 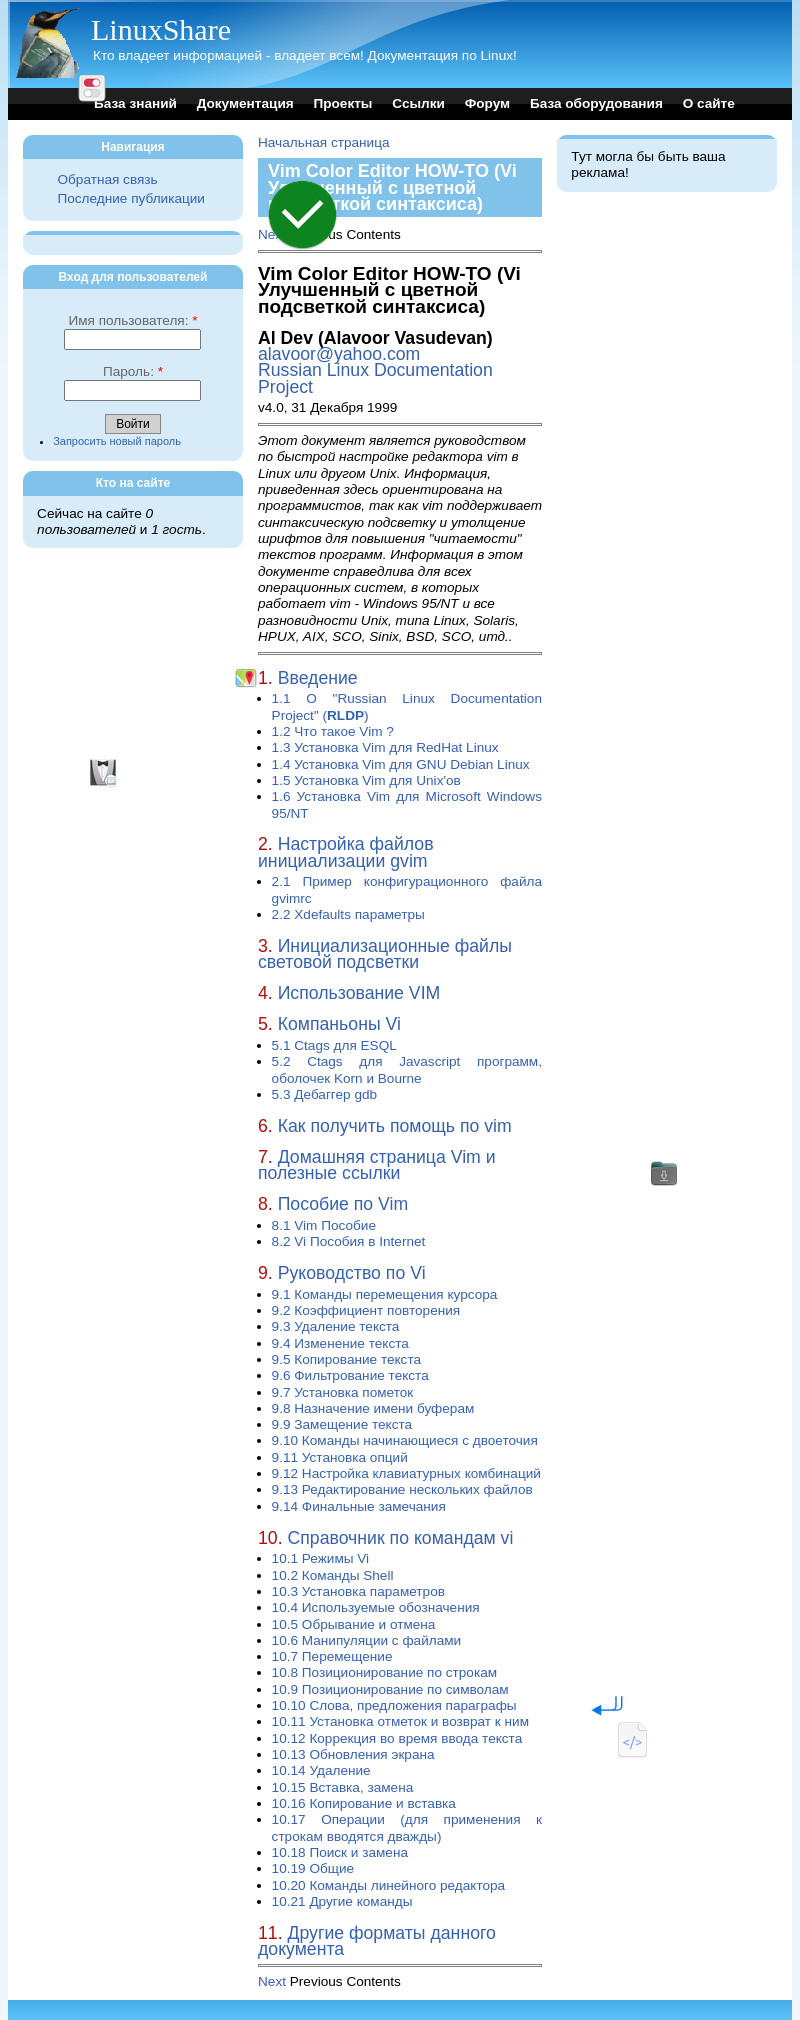 I want to click on reply to all recipients of an email, so click(x=606, y=1703).